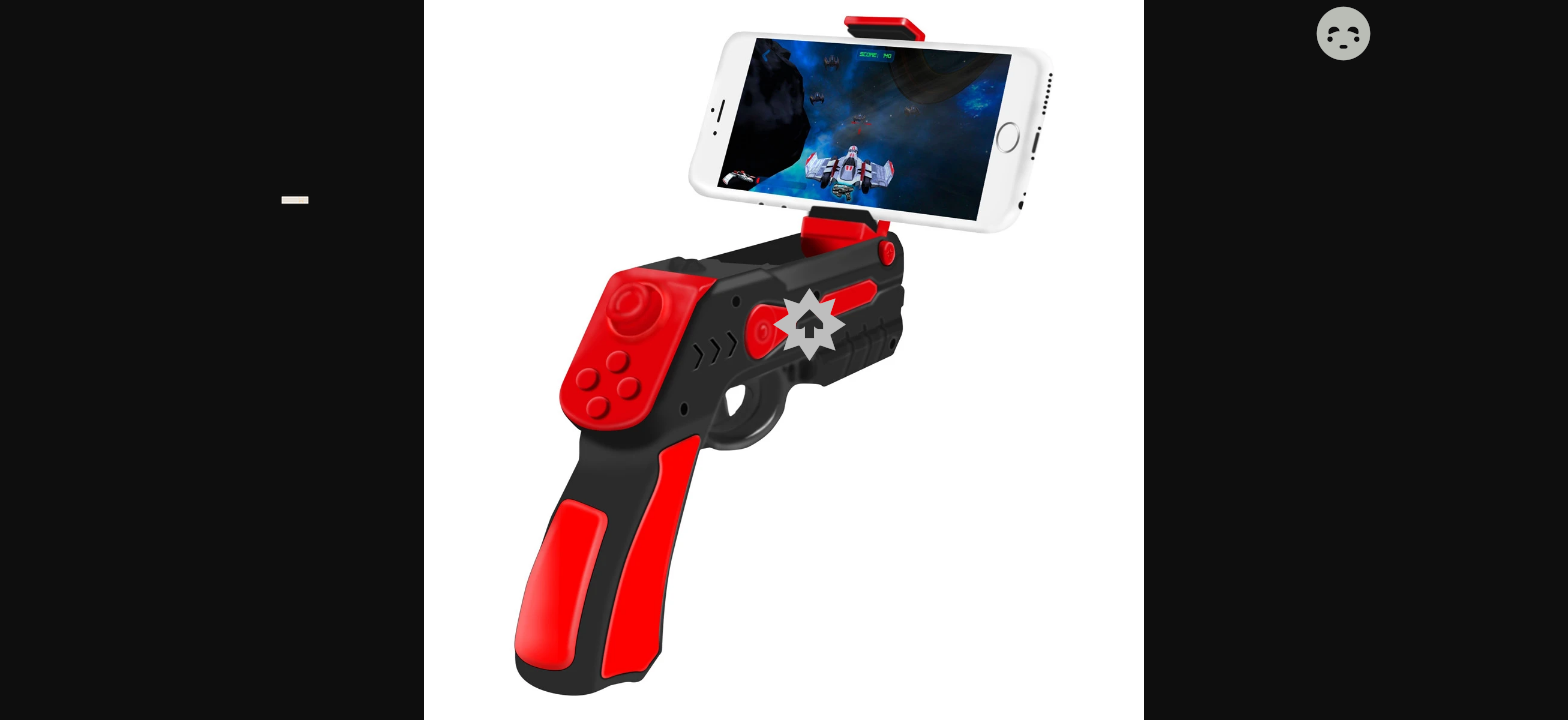  Describe the element at coordinates (1343, 33) in the screenshot. I see `indicates embarrassment or awkwardness in a reaction` at that location.